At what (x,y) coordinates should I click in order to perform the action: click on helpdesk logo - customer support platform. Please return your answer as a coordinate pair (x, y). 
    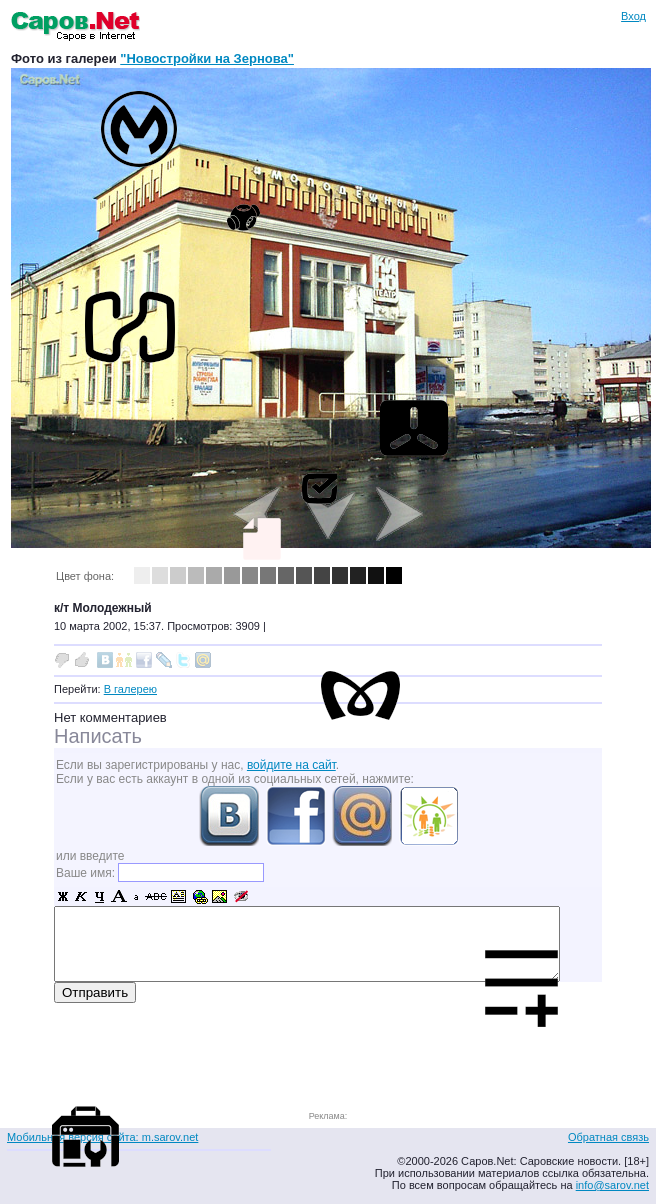
    Looking at the image, I should click on (319, 488).